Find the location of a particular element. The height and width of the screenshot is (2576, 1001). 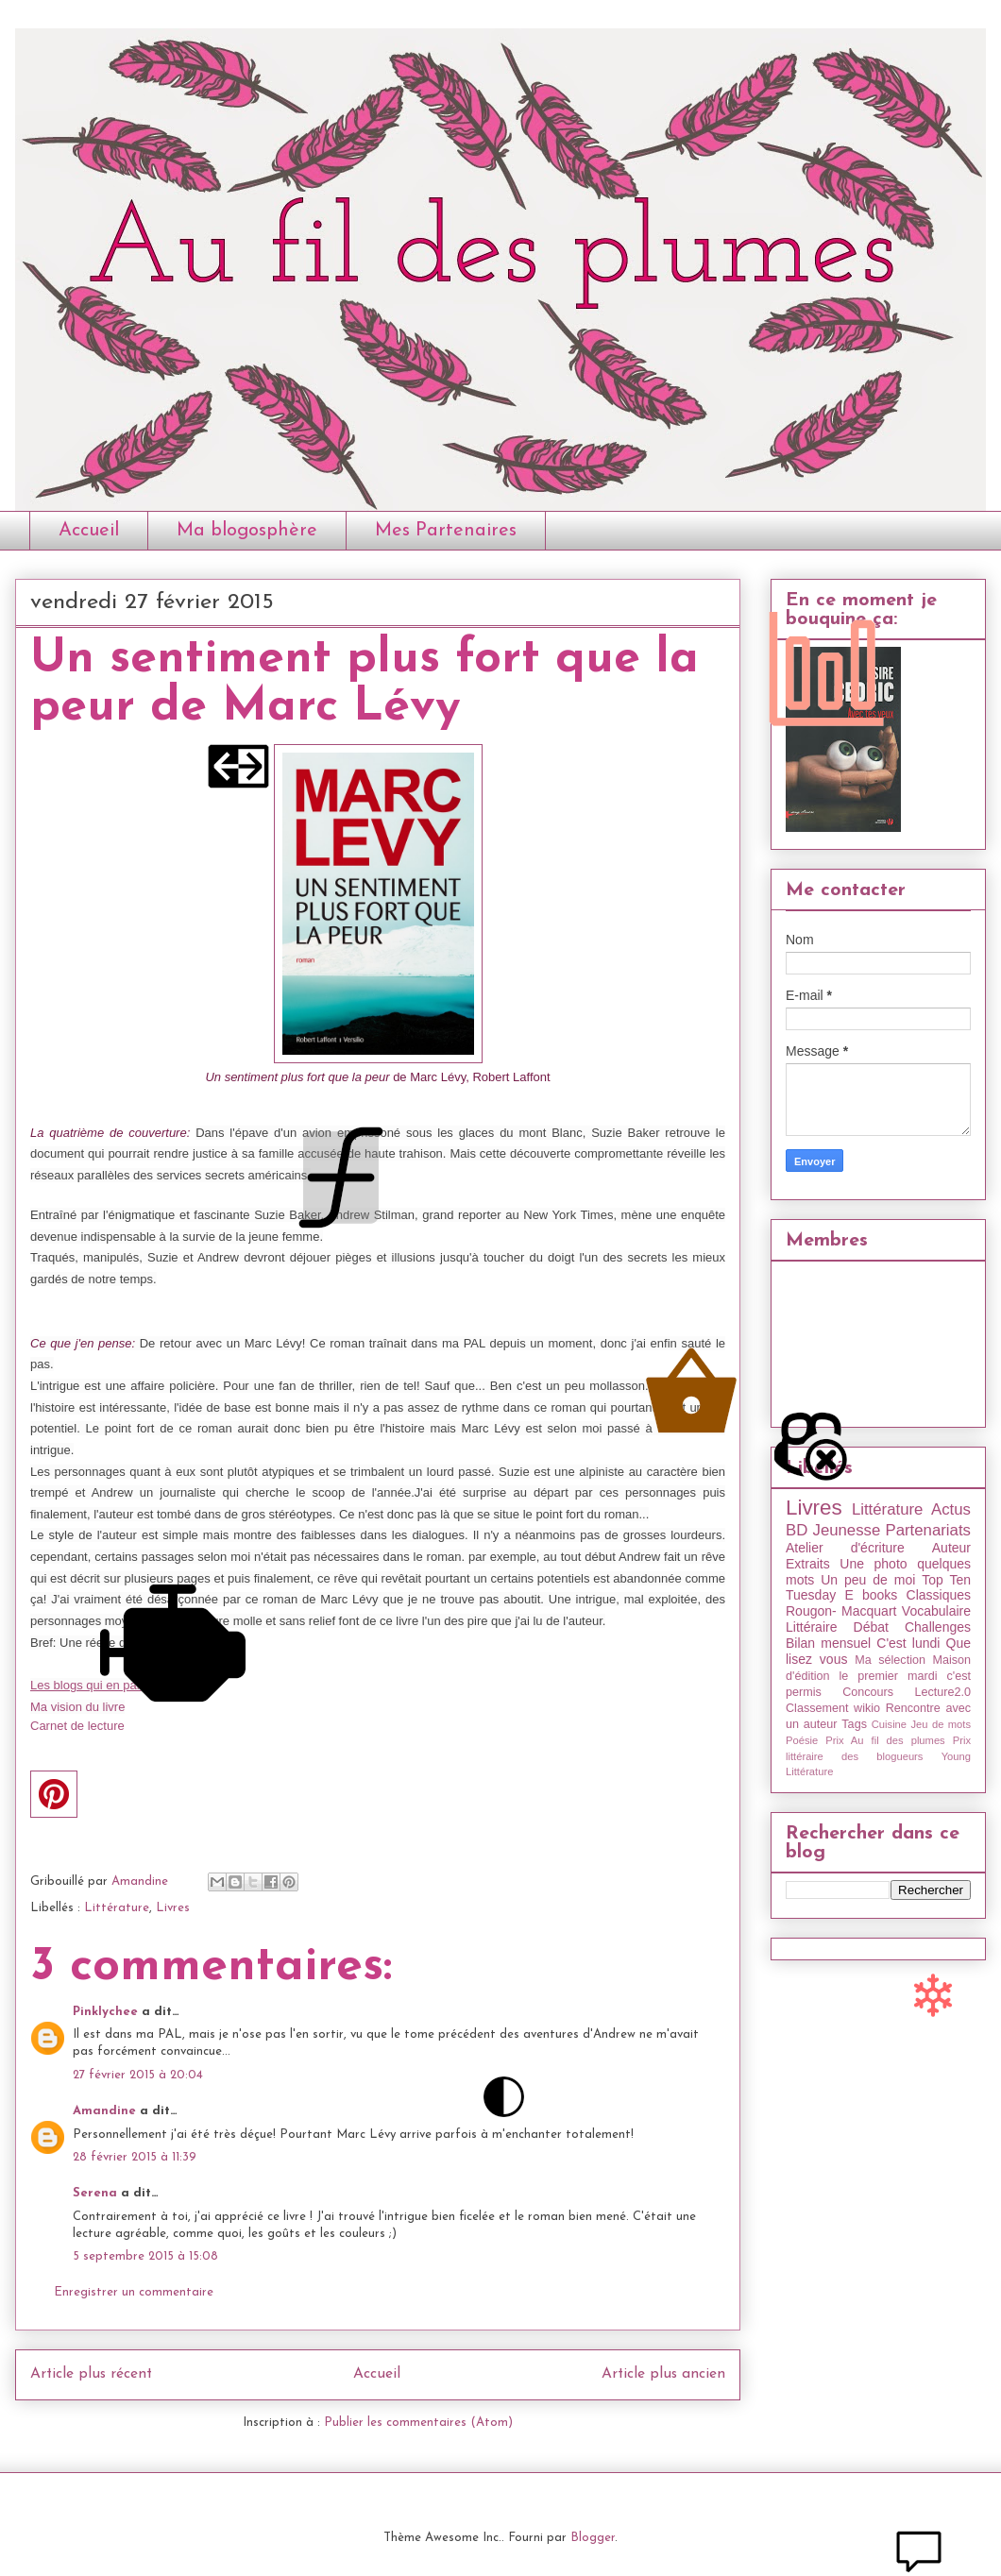

github copilot is disconnected or unavailable is located at coordinates (811, 1445).